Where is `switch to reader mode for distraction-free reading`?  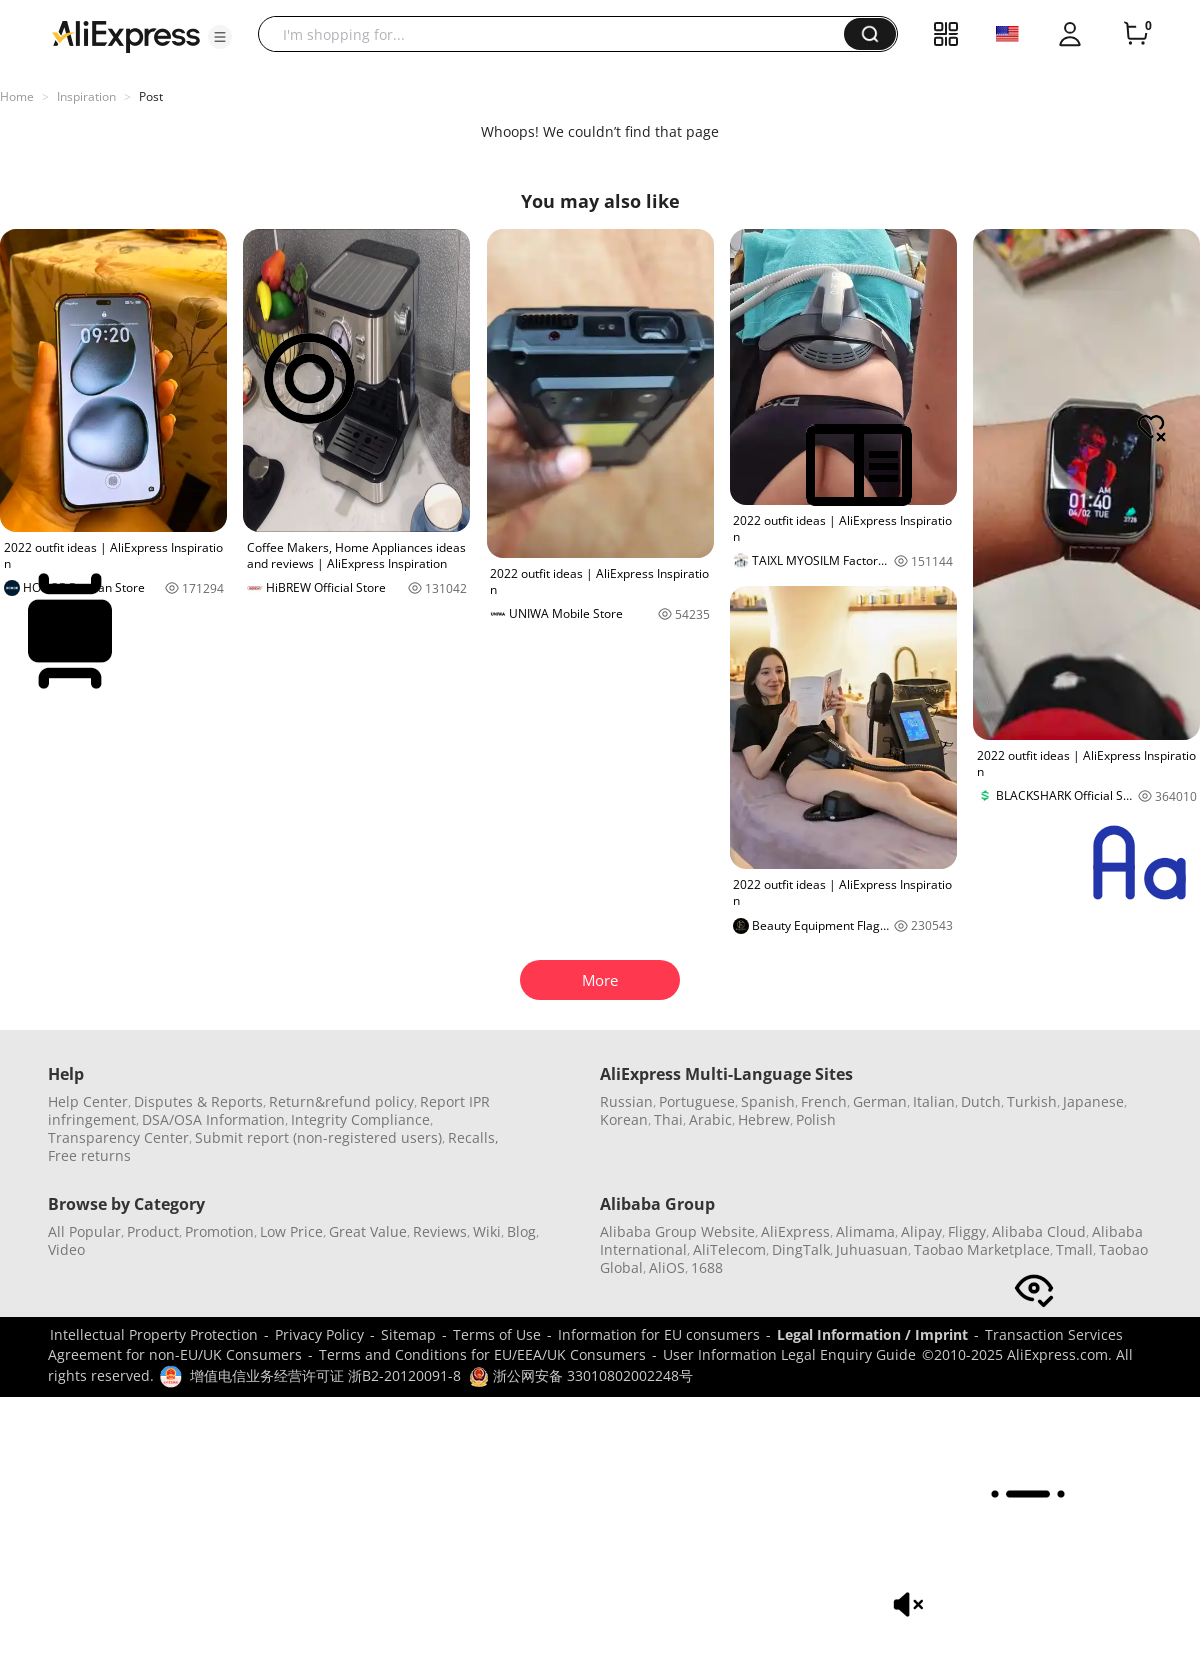 switch to reader mode for distraction-free reading is located at coordinates (859, 463).